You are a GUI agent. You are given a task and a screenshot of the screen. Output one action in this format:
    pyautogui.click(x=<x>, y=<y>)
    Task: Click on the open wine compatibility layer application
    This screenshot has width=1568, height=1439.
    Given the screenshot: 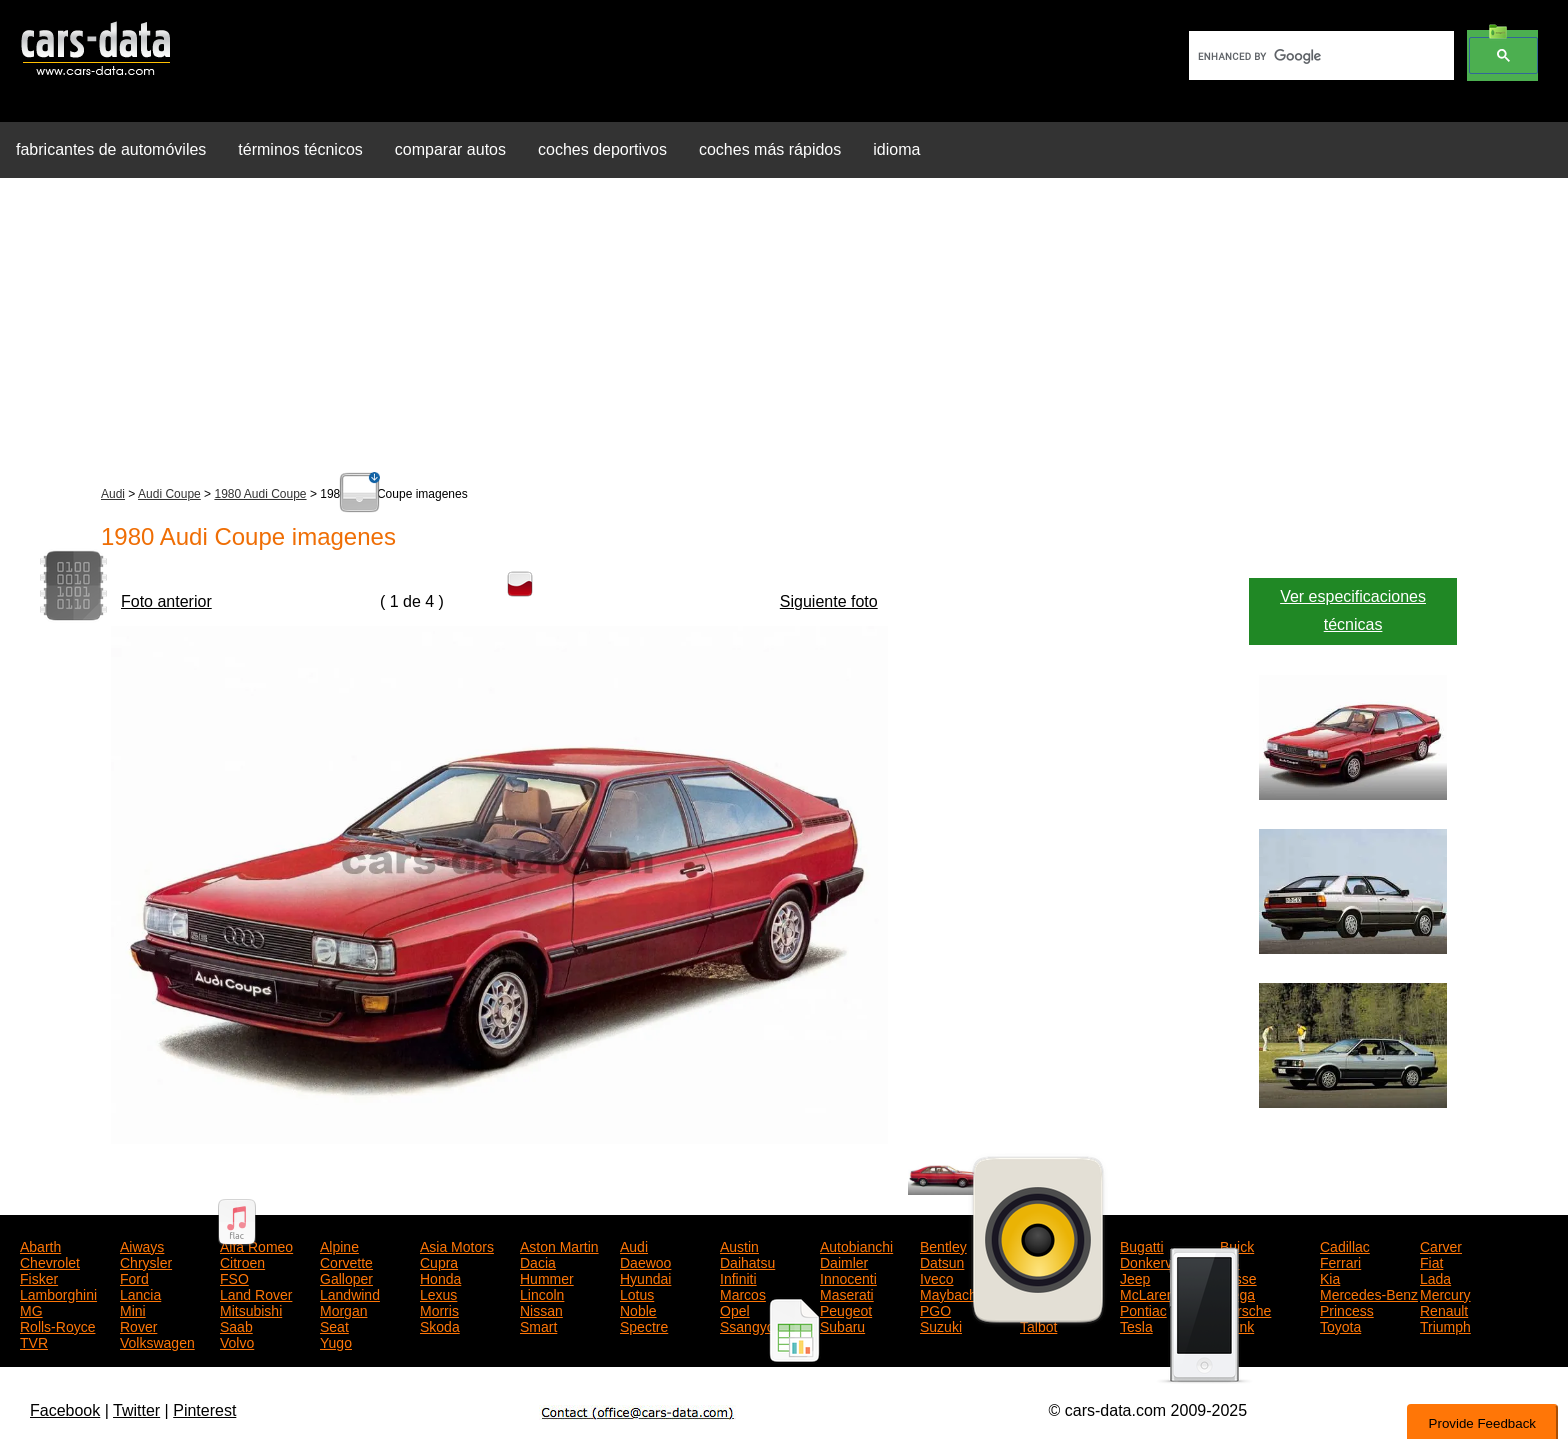 What is the action you would take?
    pyautogui.click(x=520, y=584)
    